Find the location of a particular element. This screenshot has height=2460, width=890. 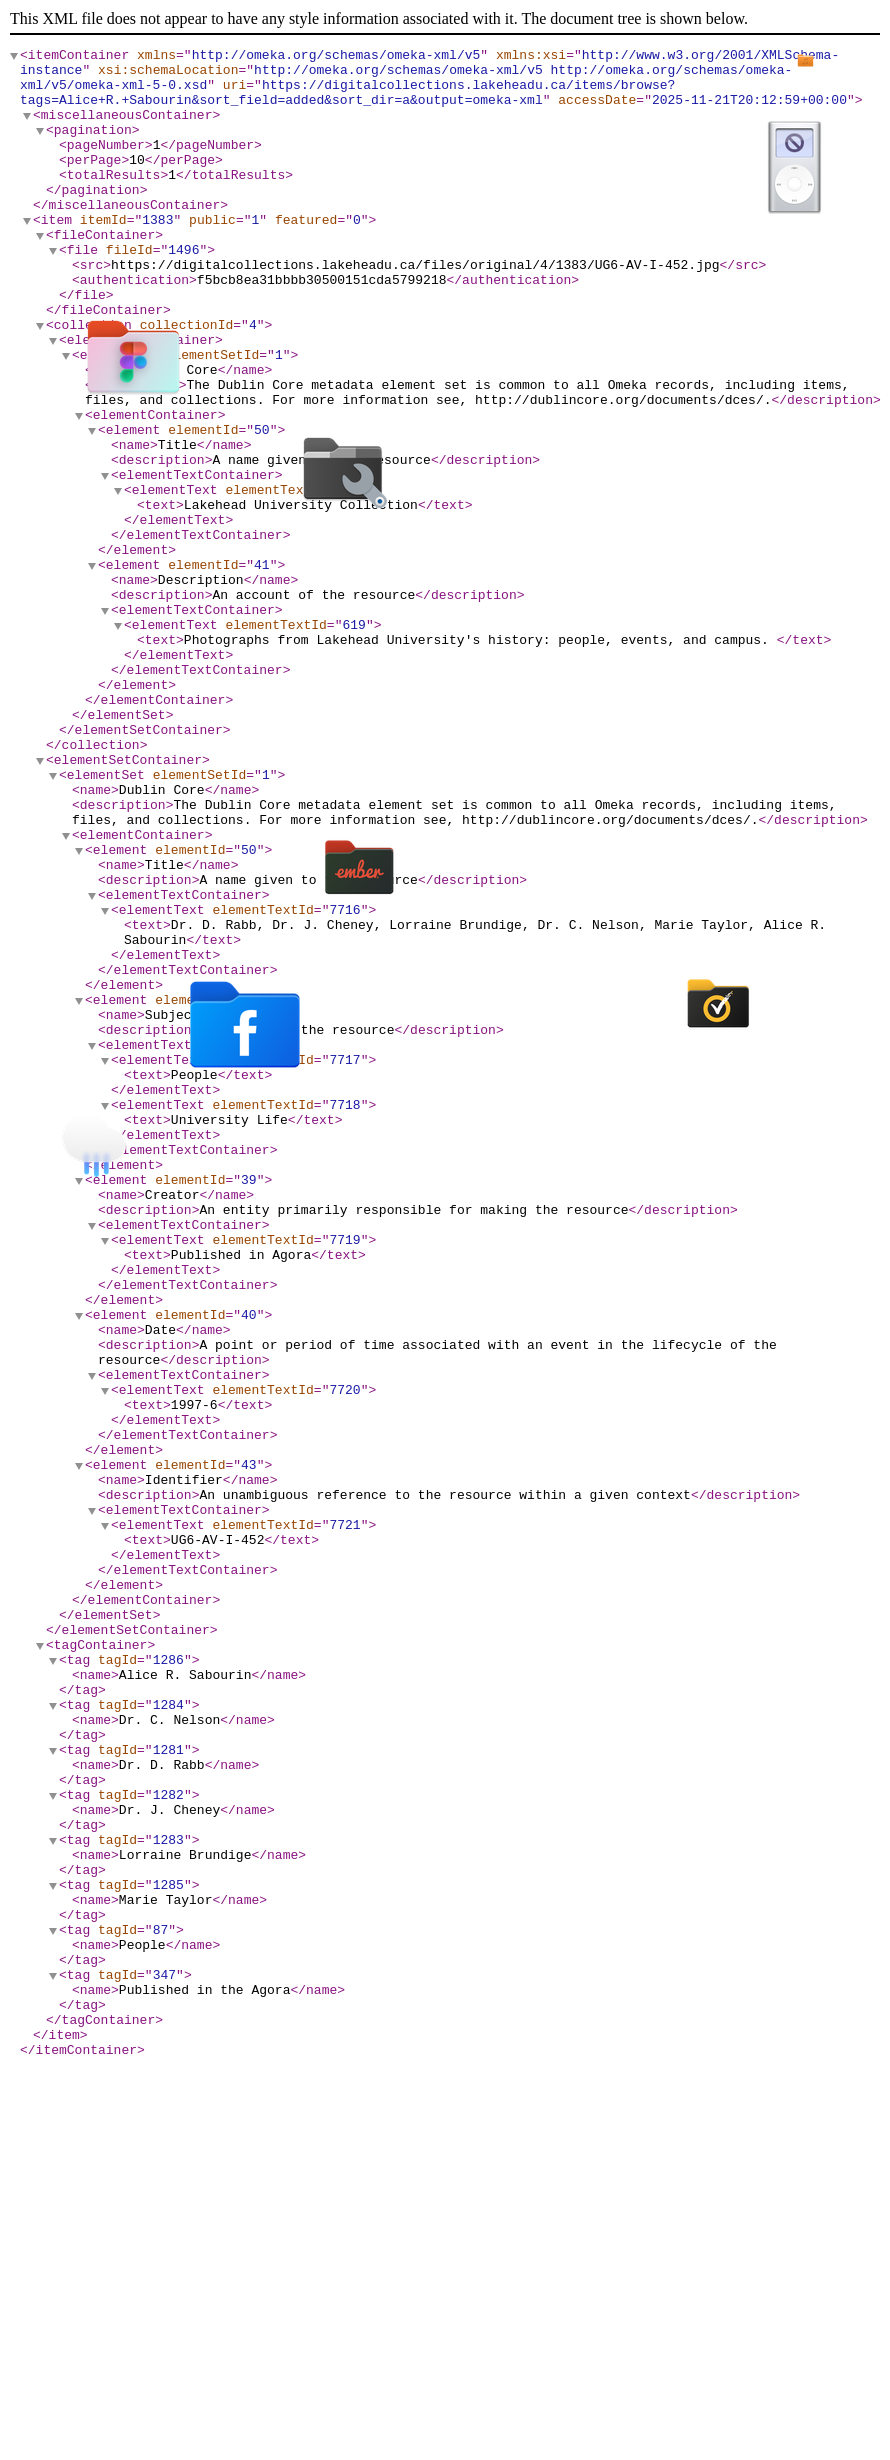

folder containing ember.js project files is located at coordinates (359, 869).